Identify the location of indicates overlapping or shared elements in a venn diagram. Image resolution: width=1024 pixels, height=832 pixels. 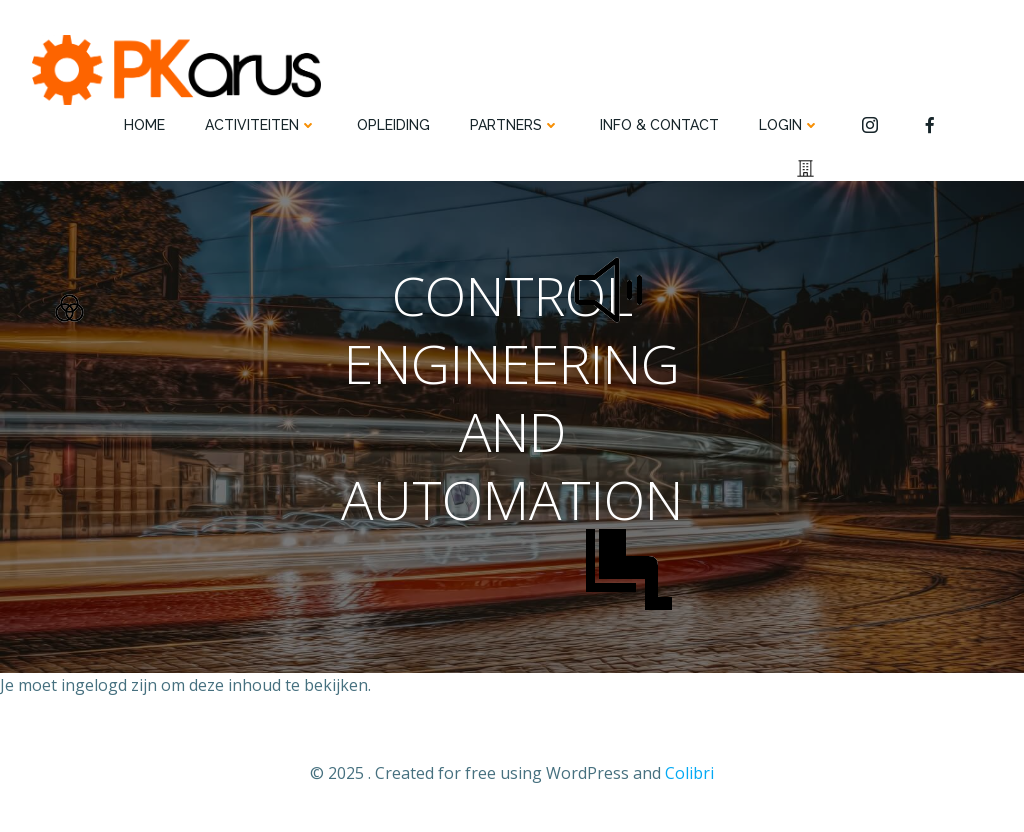
(69, 308).